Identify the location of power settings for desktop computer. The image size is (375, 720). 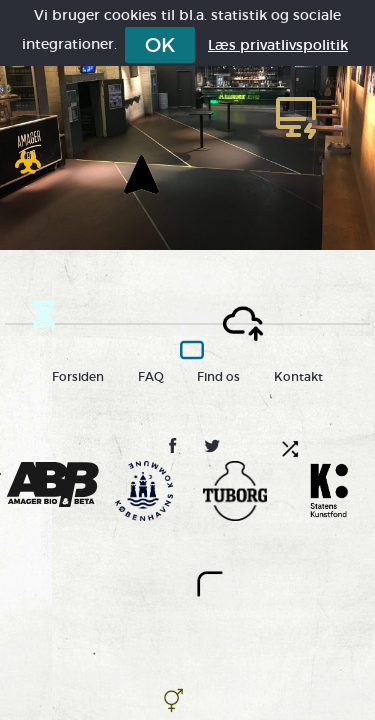
(296, 117).